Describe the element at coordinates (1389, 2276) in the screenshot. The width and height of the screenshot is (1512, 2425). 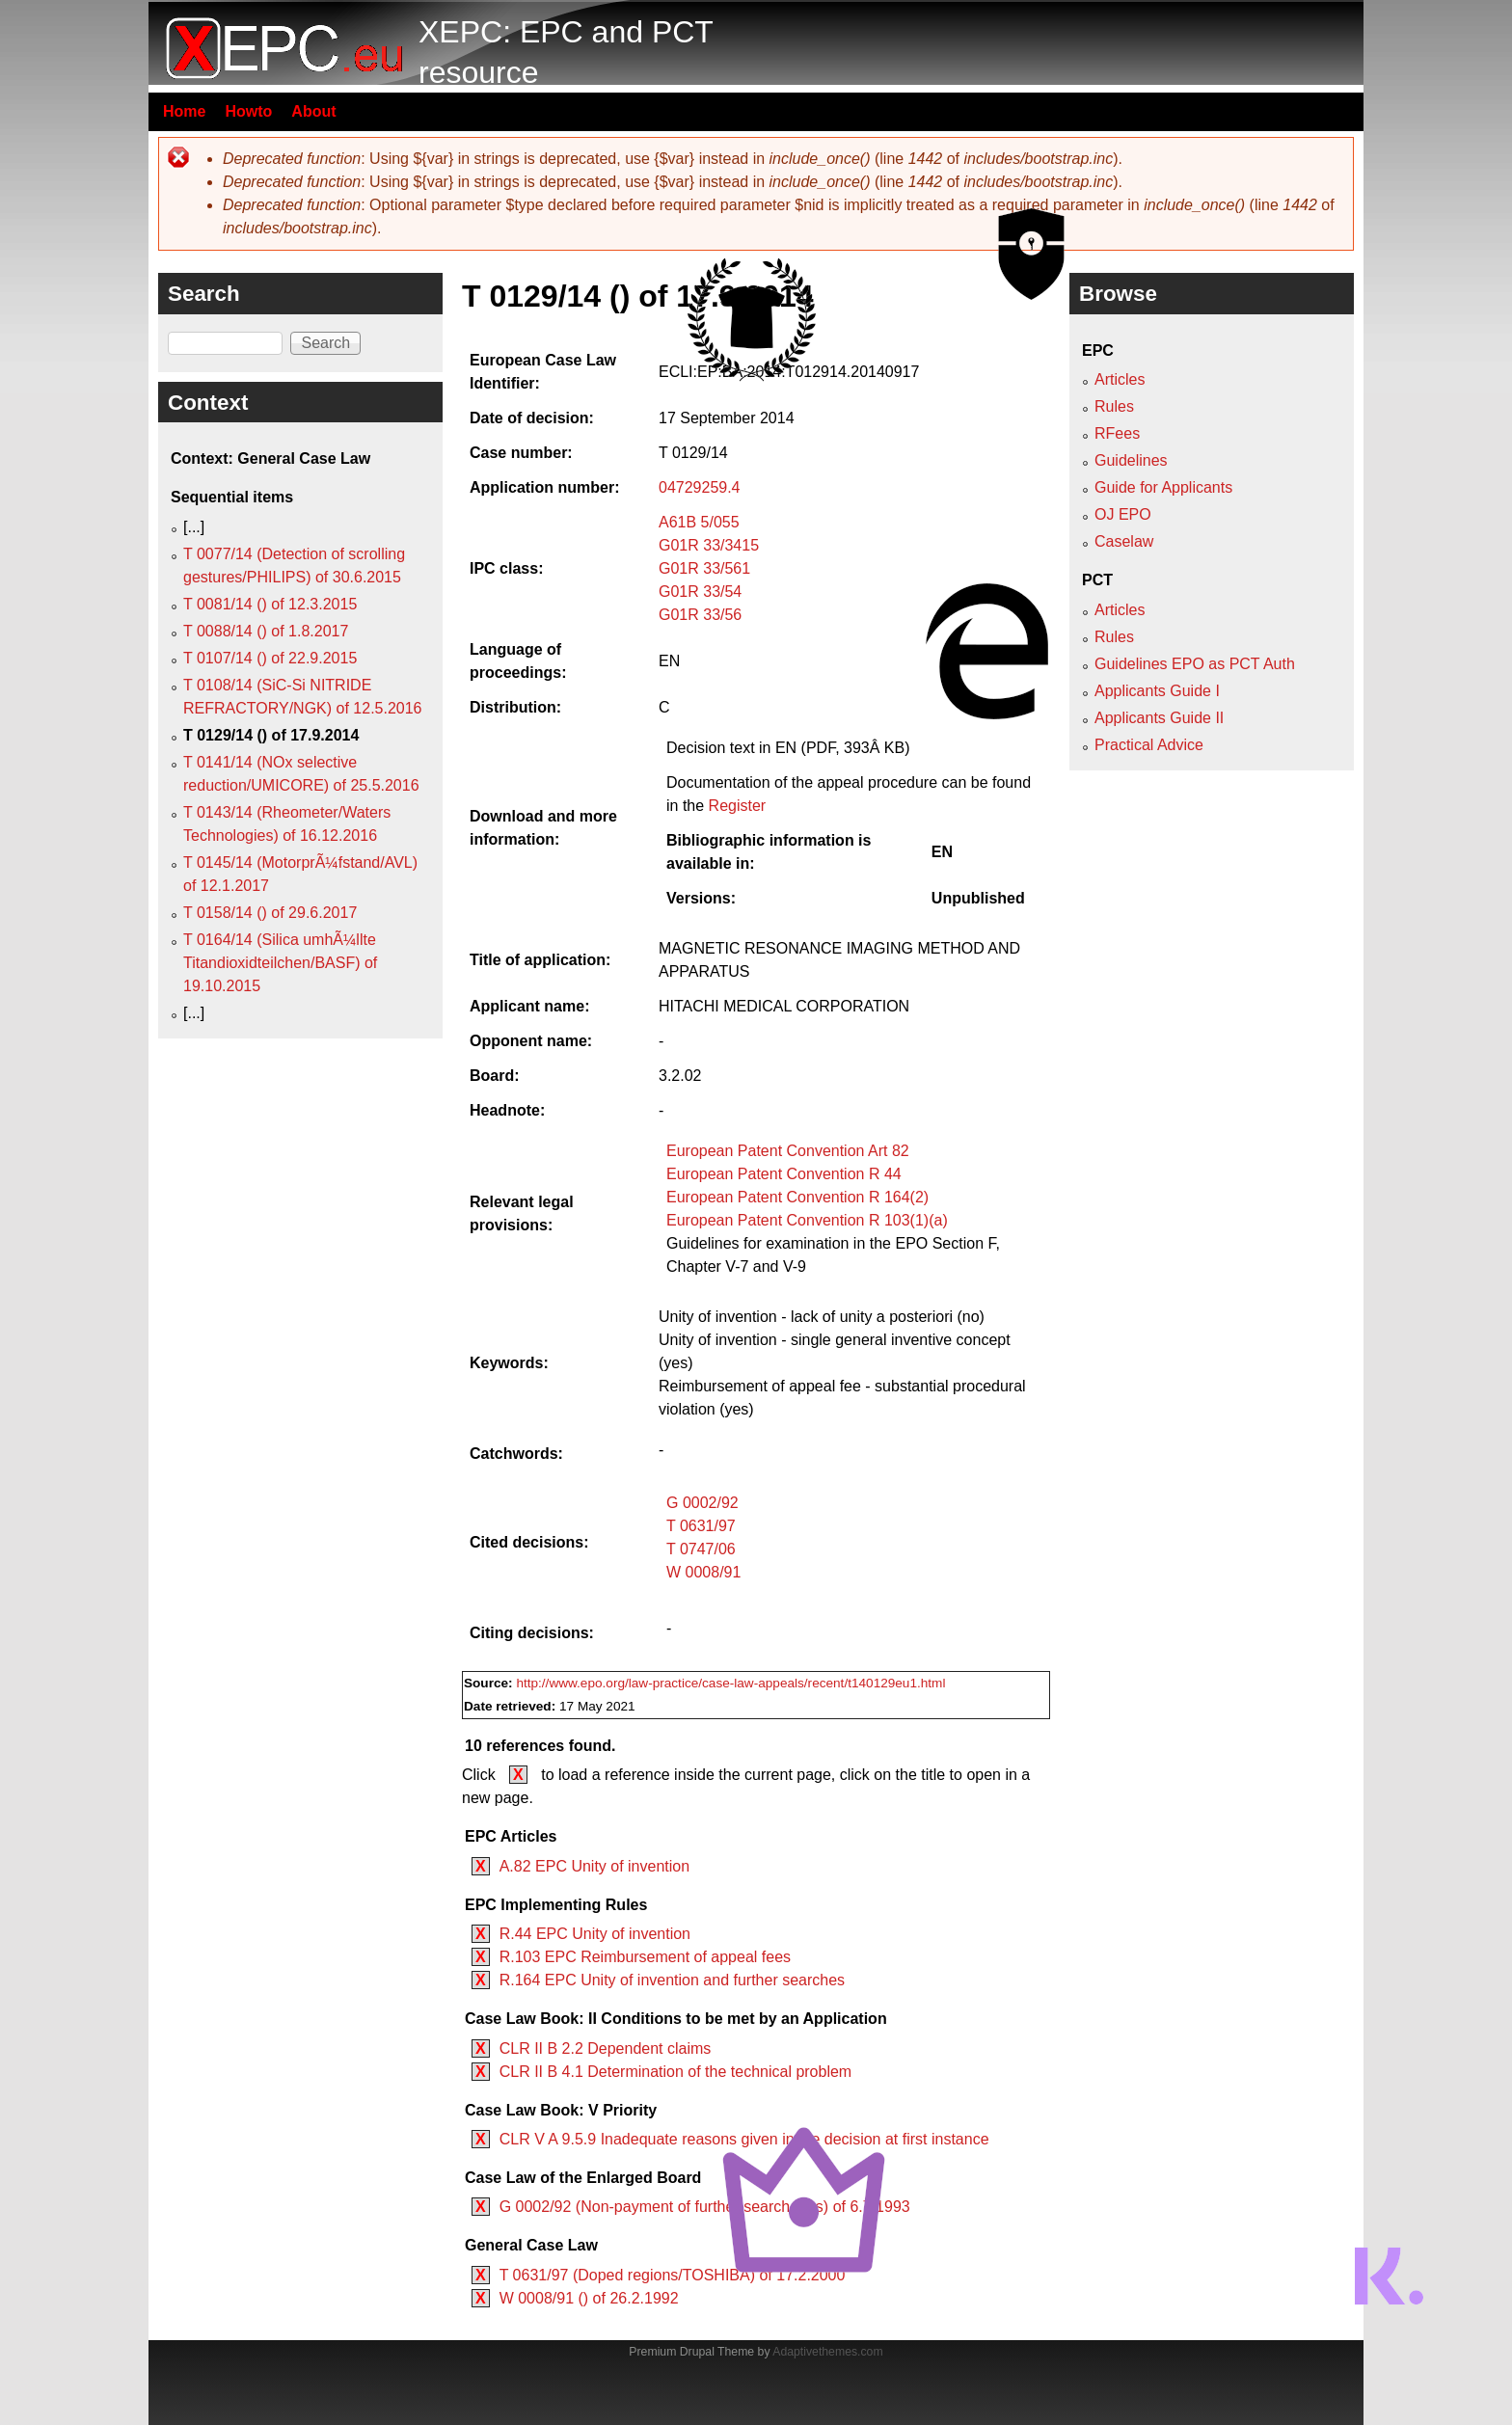
I see `pay with Klarna at checkout` at that location.